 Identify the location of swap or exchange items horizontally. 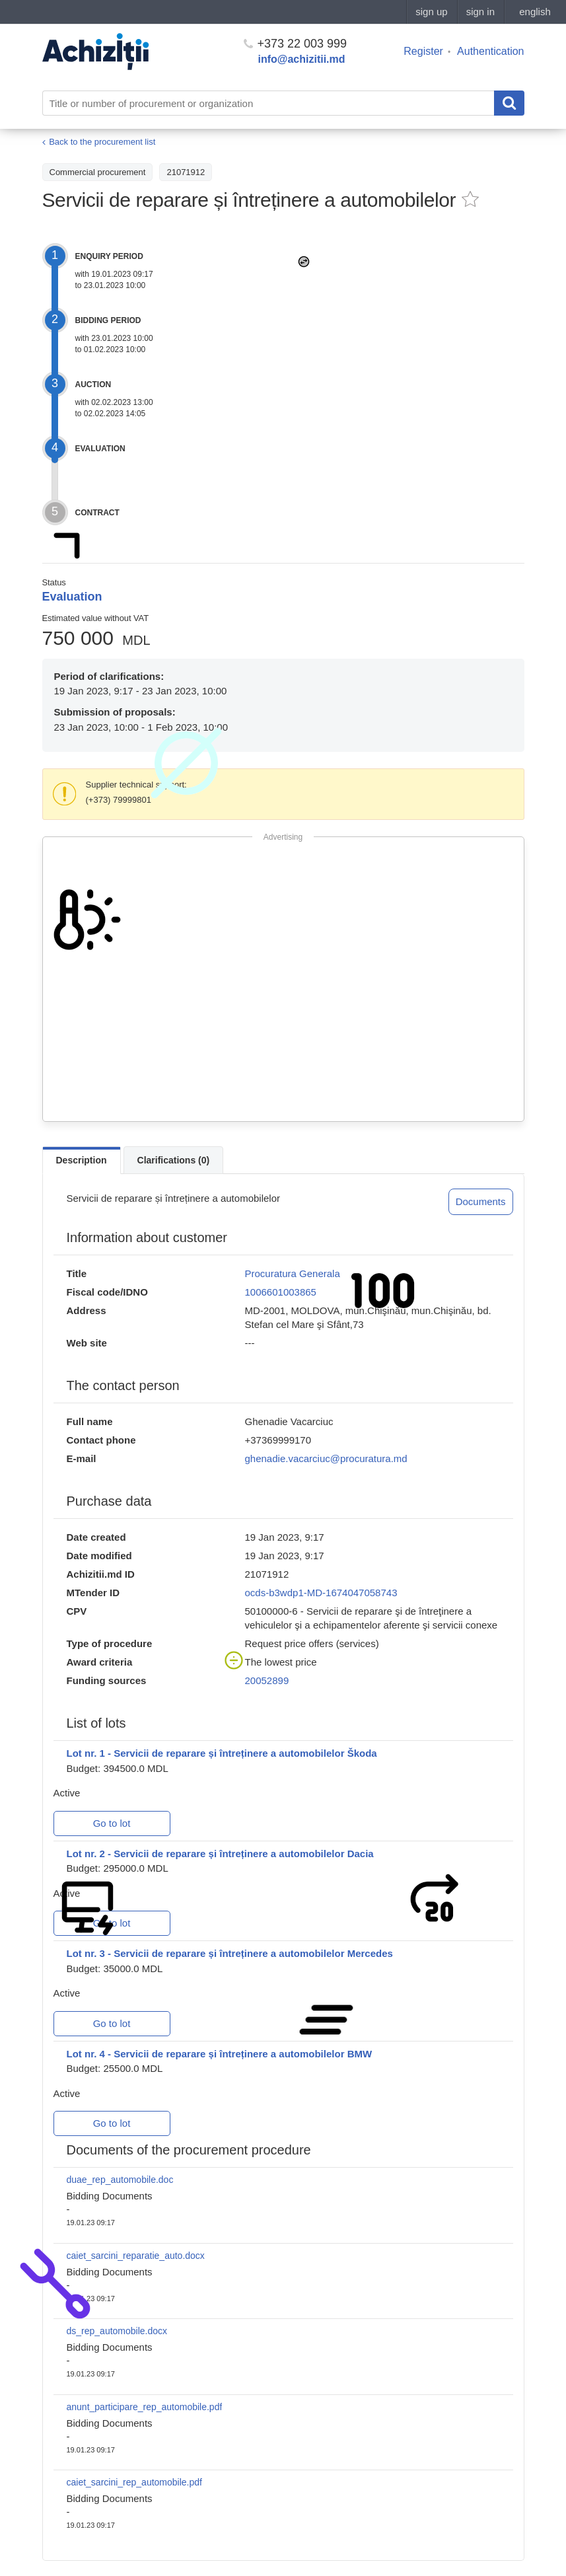
(304, 262).